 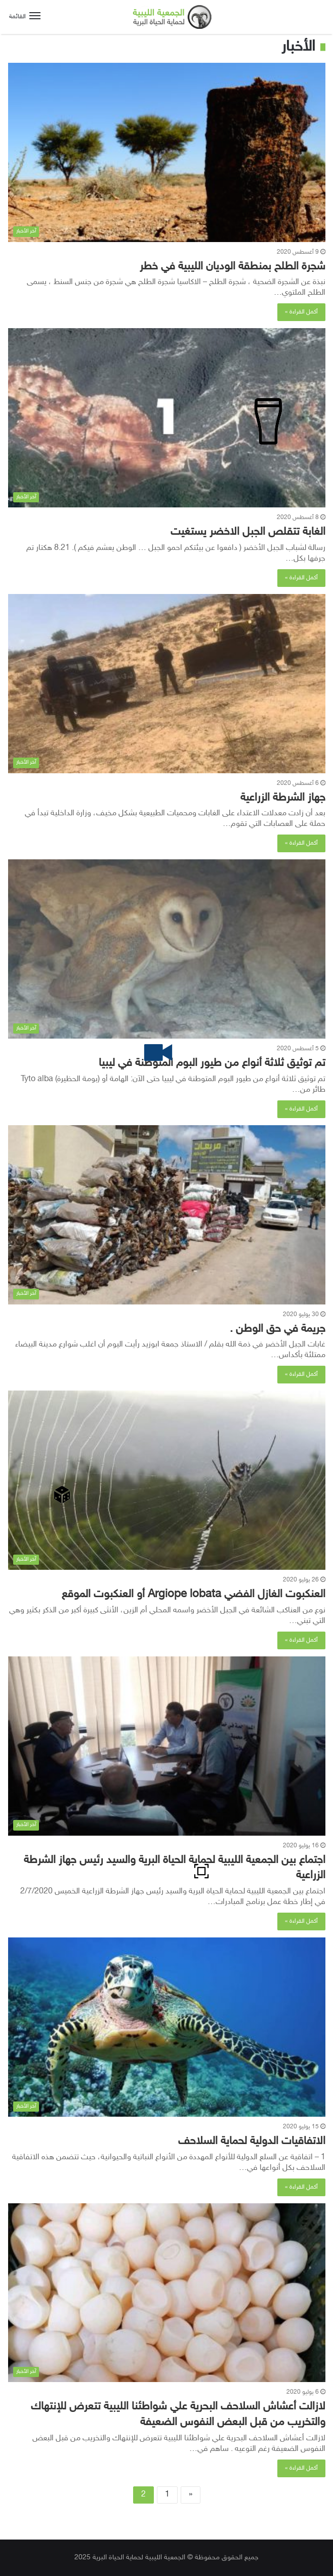 I want to click on start a video call, so click(x=158, y=1052).